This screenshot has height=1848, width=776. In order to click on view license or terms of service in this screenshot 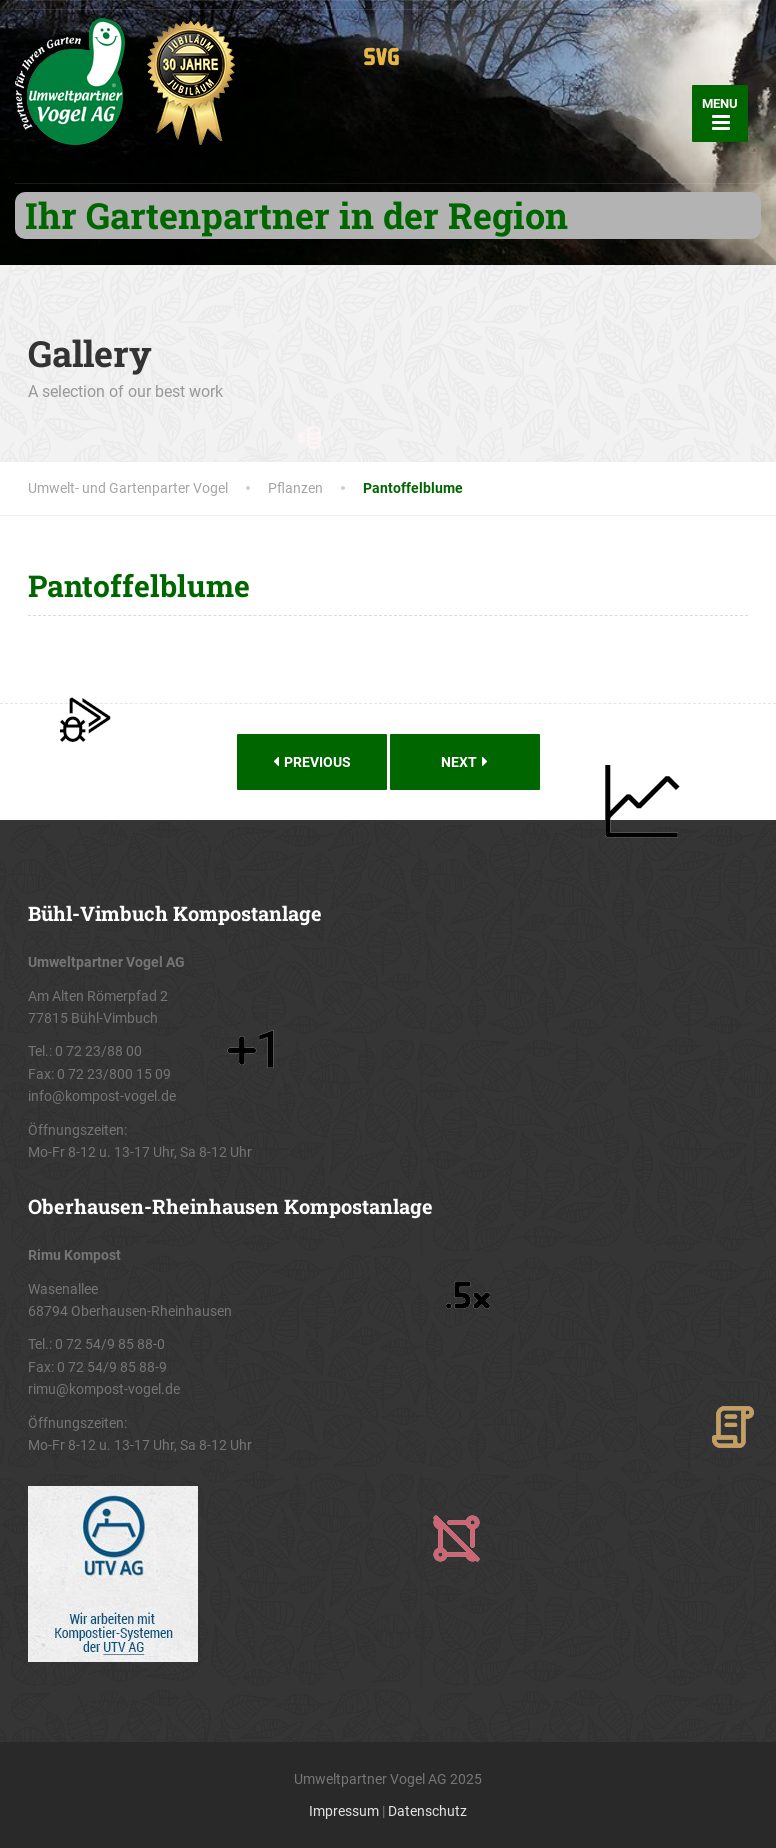, I will do `click(733, 1427)`.